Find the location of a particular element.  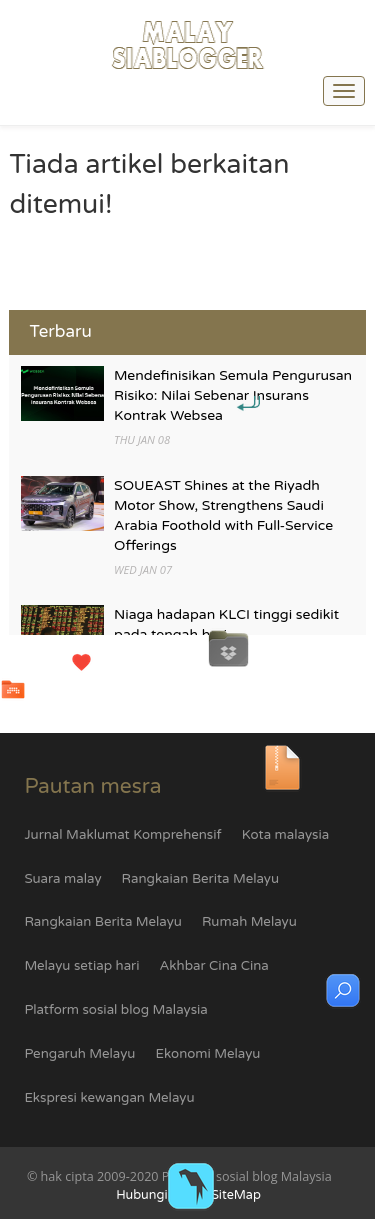

mark item as favorite is located at coordinates (81, 662).